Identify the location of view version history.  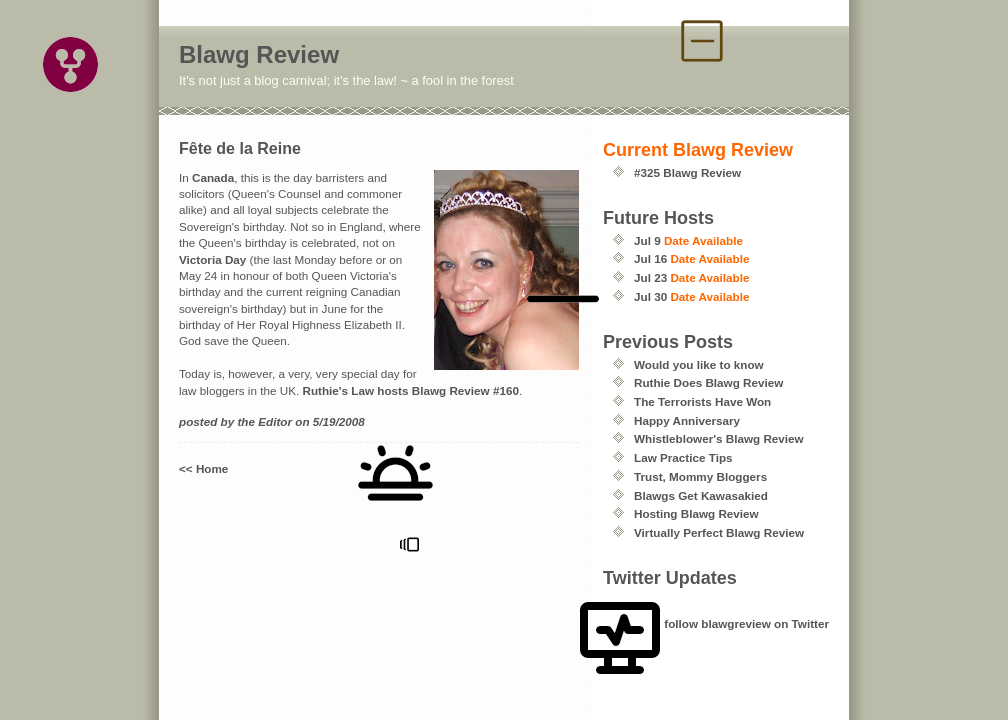
(409, 544).